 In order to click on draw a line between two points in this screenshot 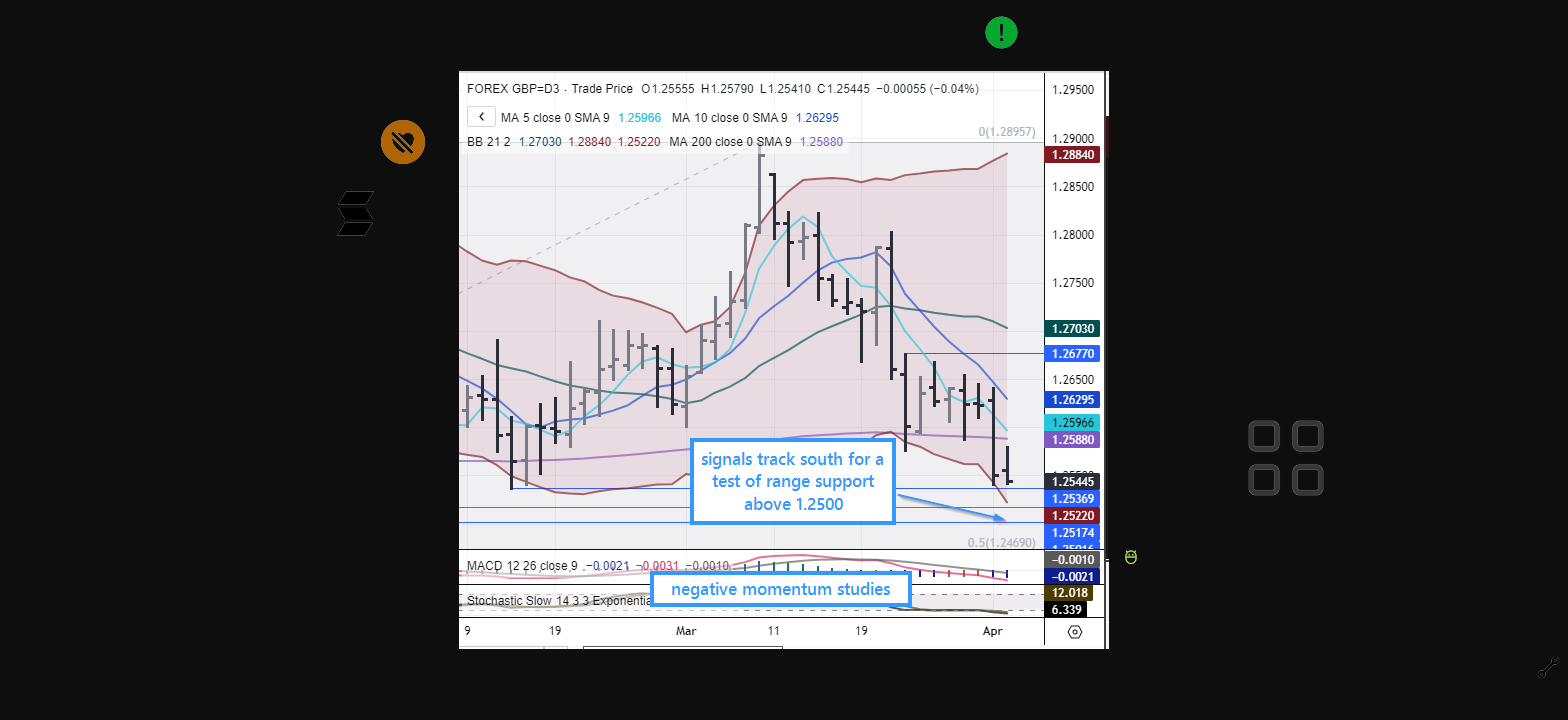, I will do `click(1548, 667)`.